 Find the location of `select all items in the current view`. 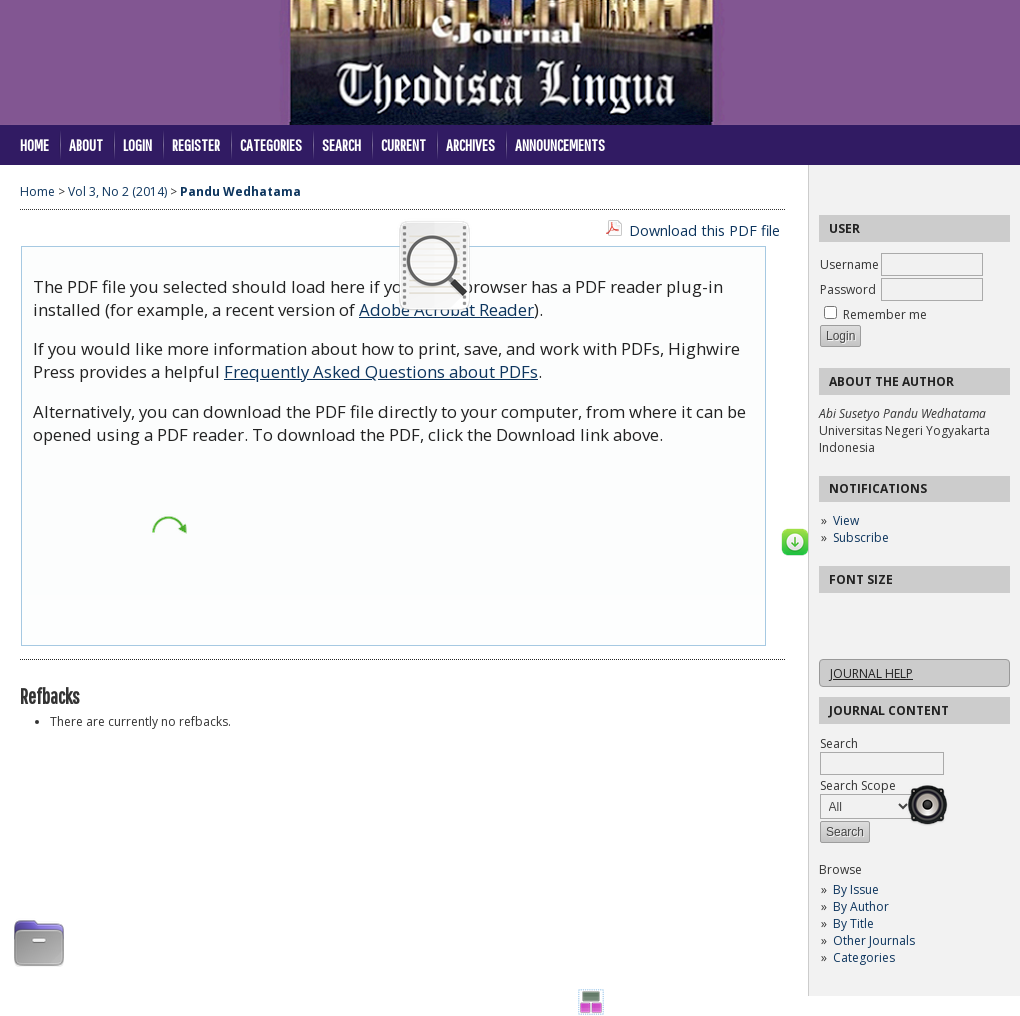

select all items in the current view is located at coordinates (591, 1002).